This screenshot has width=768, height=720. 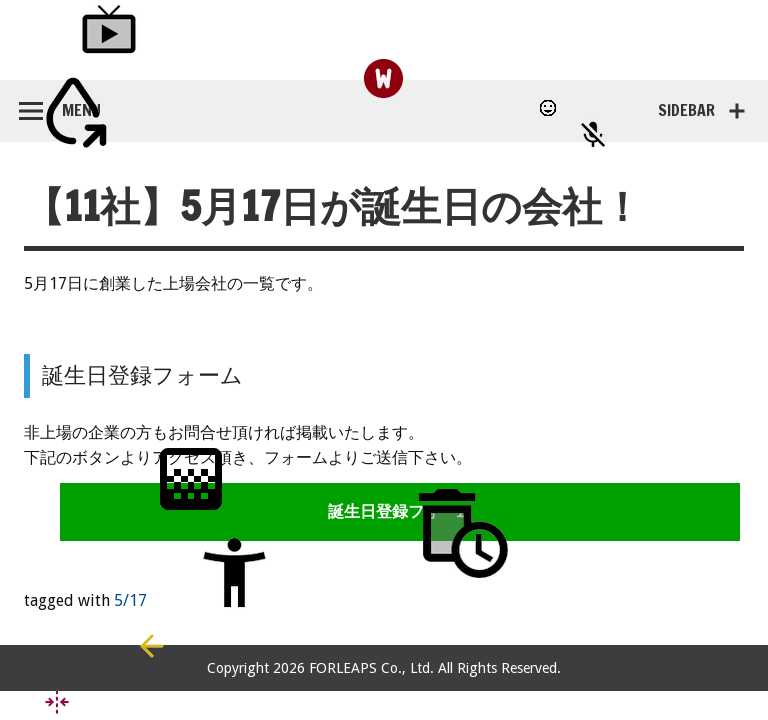 I want to click on go back to the previous screen, so click(x=152, y=646).